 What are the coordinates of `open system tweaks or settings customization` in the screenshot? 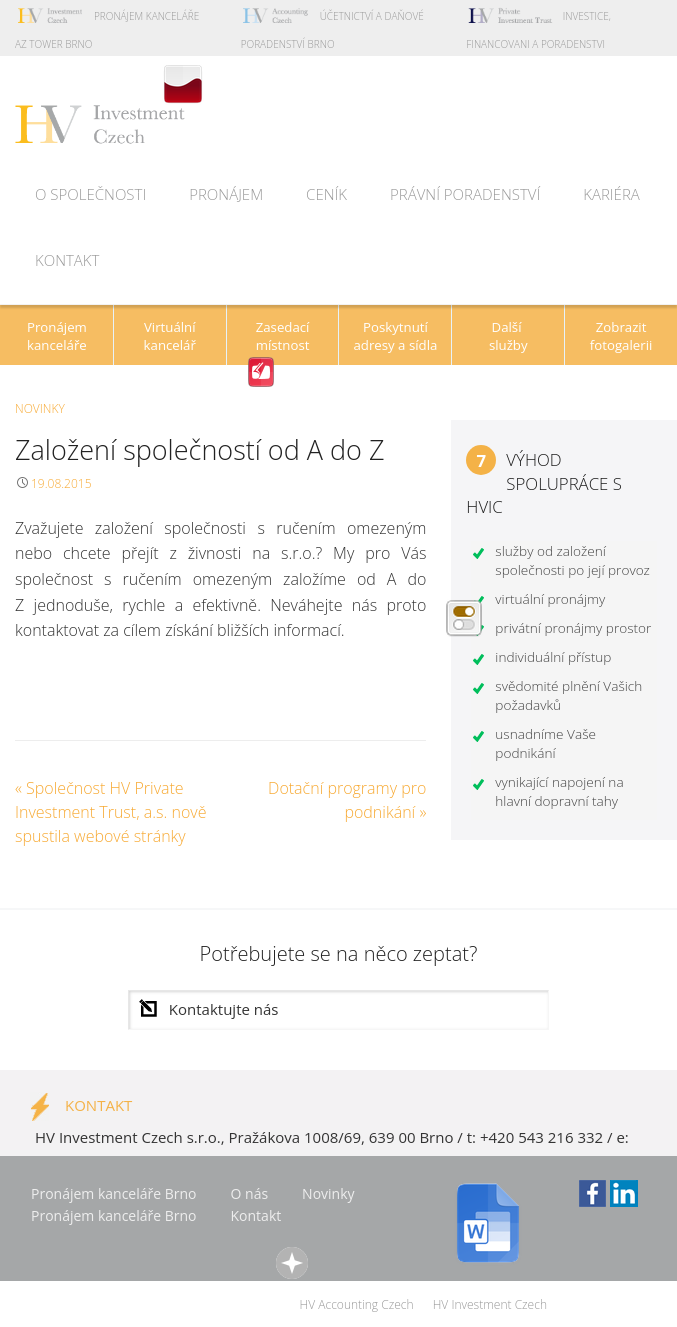 It's located at (464, 618).